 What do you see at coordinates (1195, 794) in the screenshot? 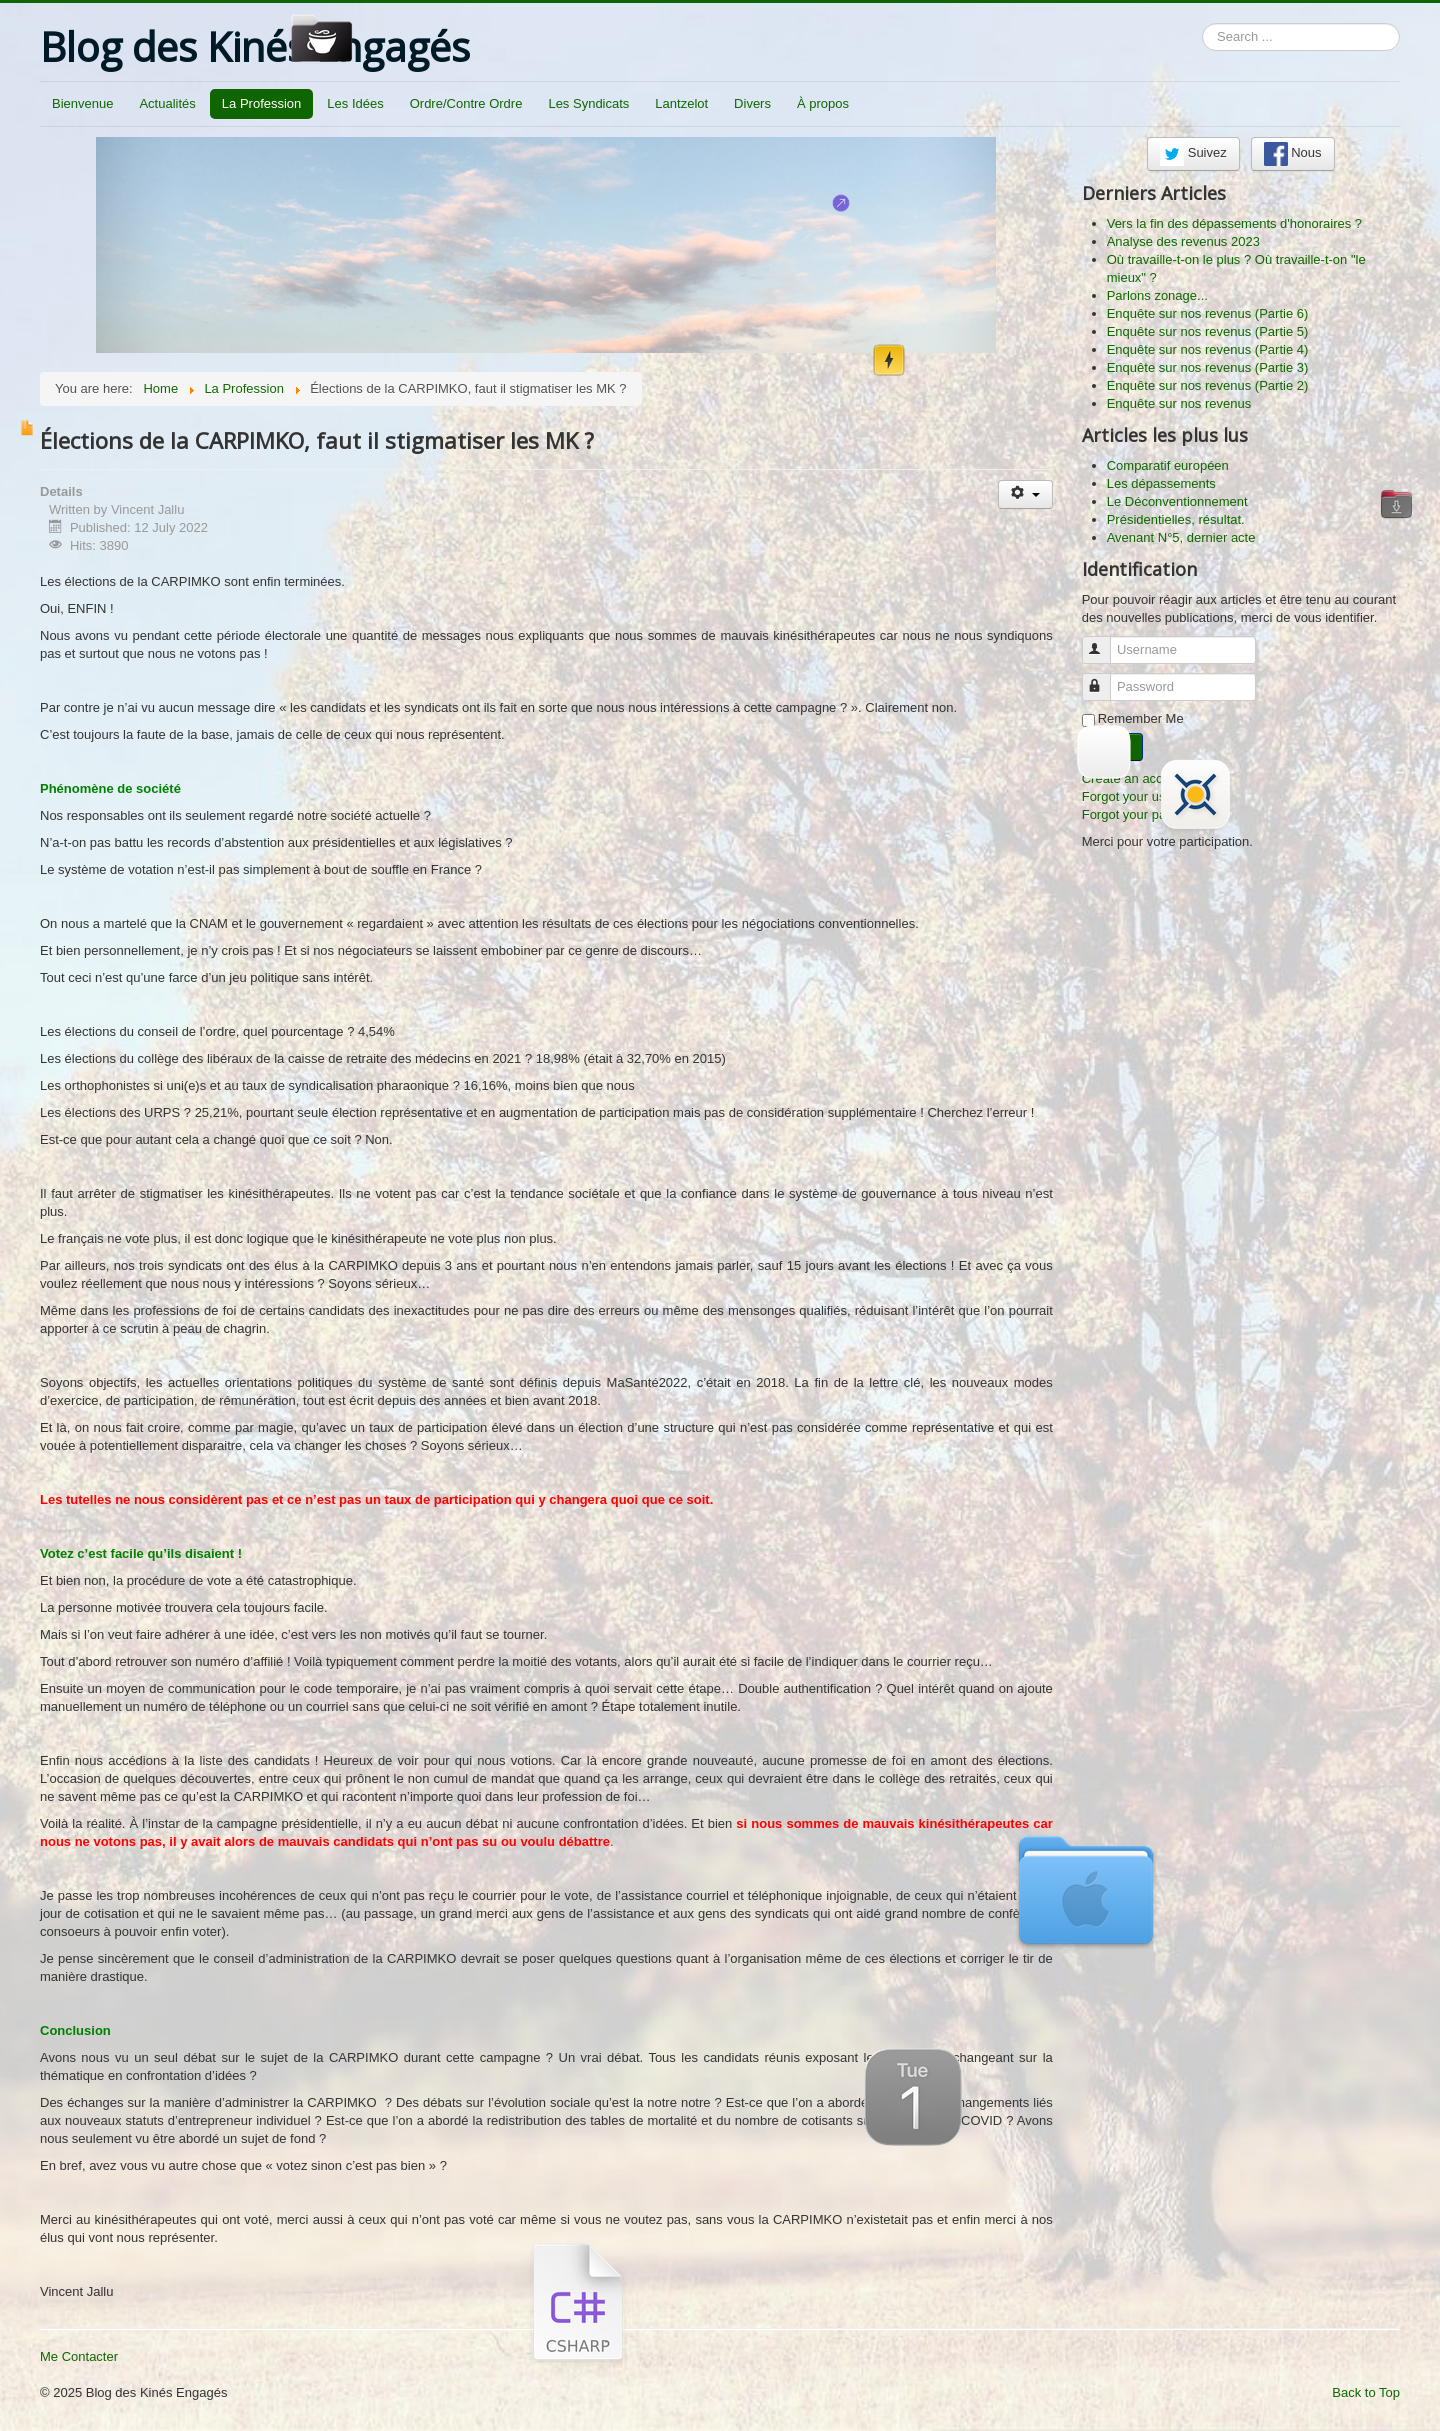
I see `open the BOINC distributed computing application` at bounding box center [1195, 794].